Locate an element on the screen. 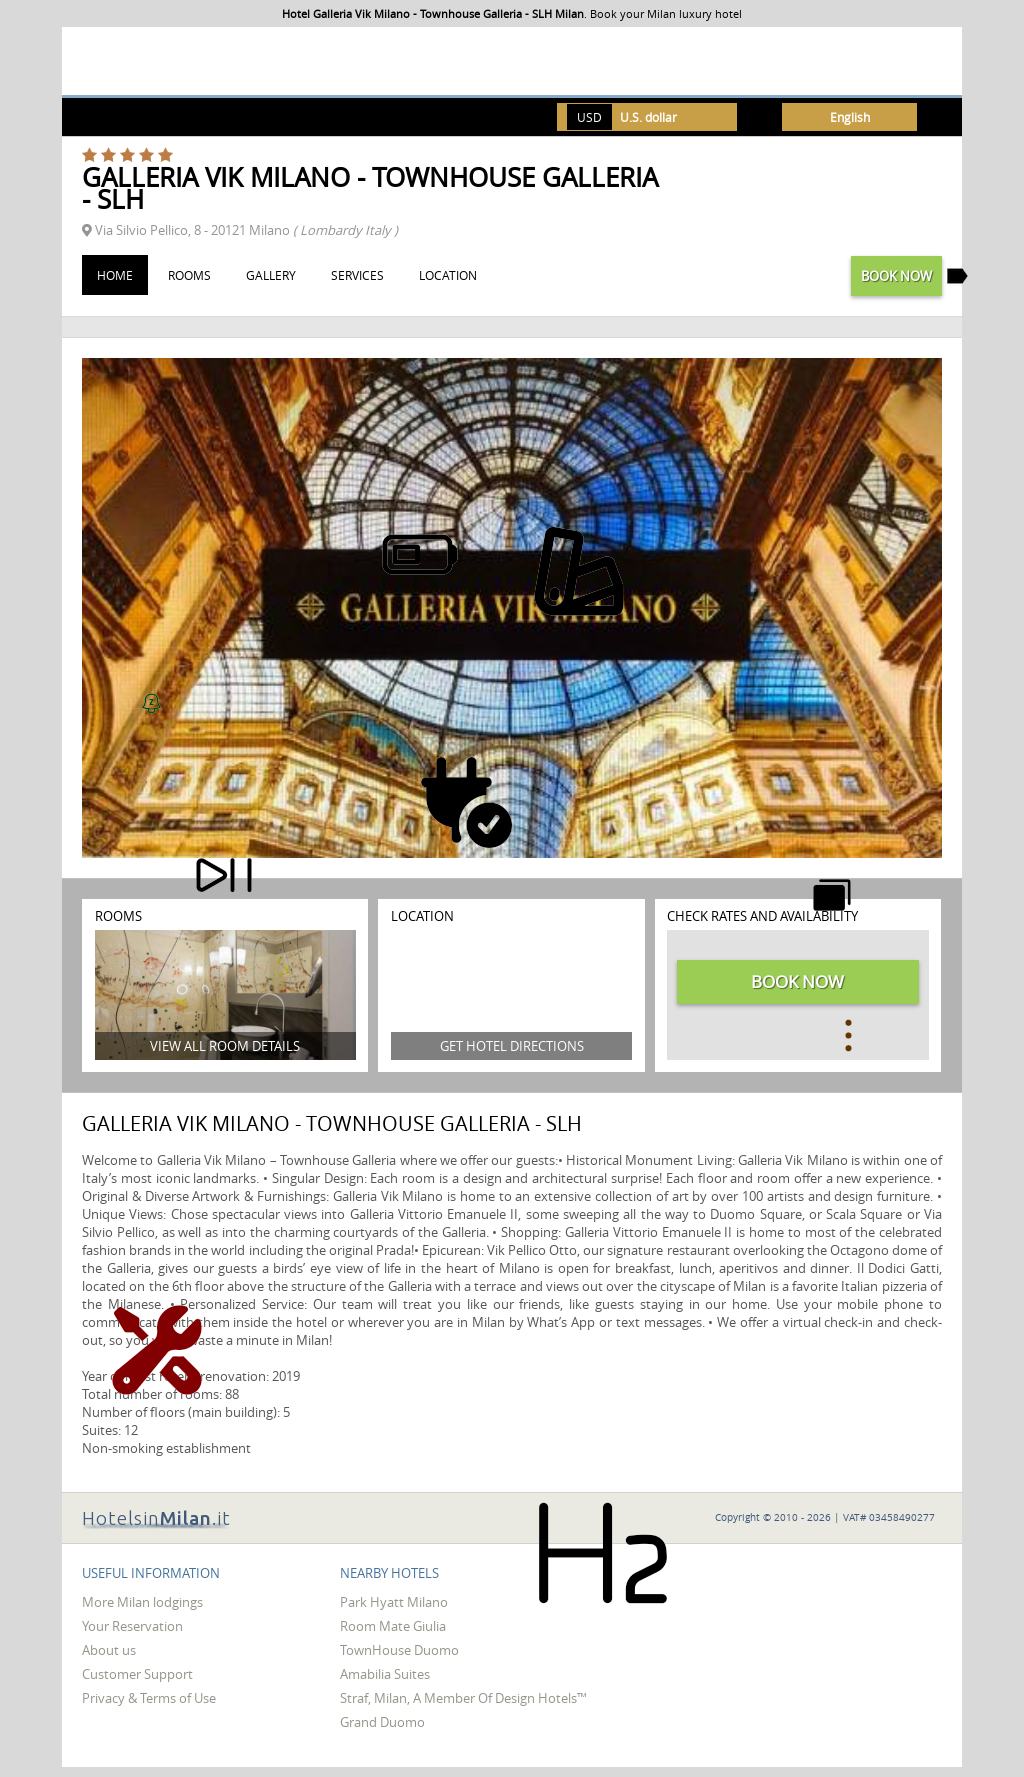 The image size is (1024, 1777). indicates battery at 50% charge level is located at coordinates (420, 552).